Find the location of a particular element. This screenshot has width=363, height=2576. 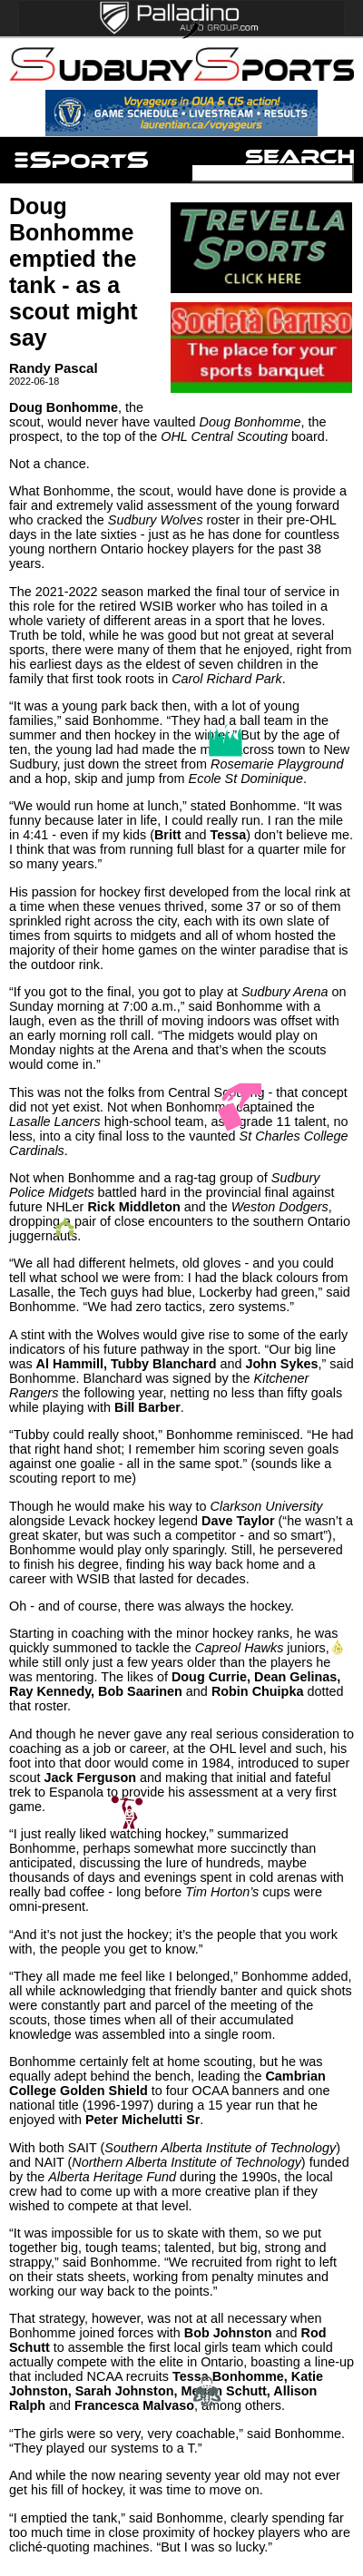

indicates spicy or hot content/food item is located at coordinates (191, 28).